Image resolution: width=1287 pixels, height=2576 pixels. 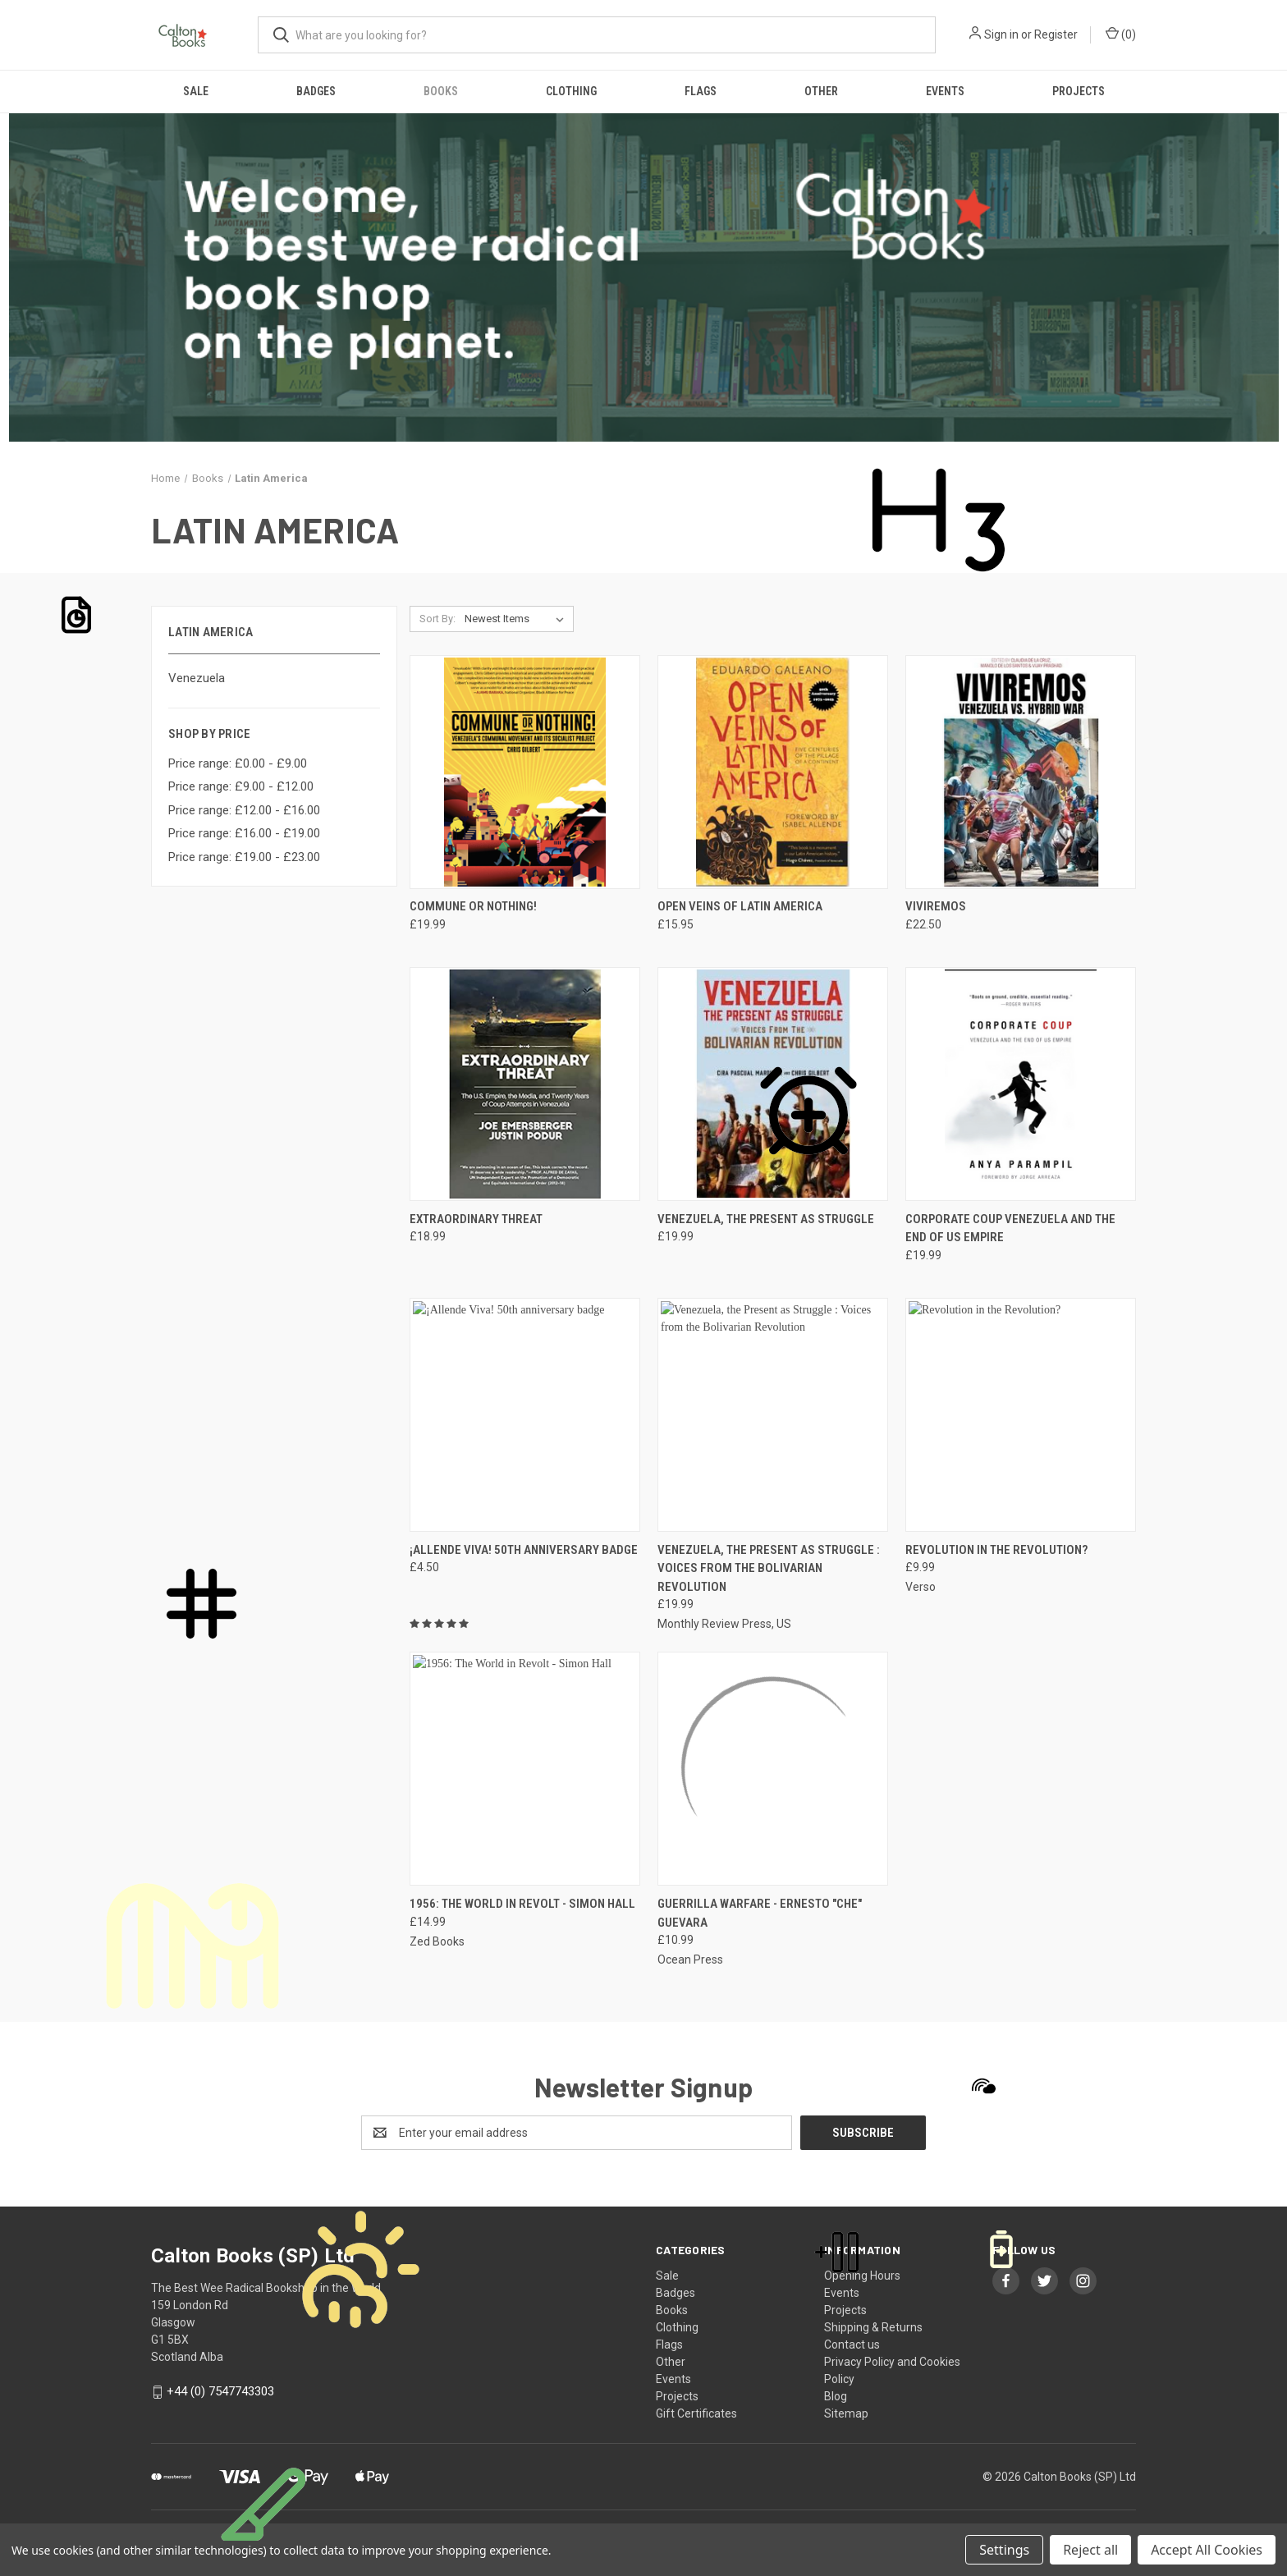 What do you see at coordinates (840, 2252) in the screenshot?
I see `add a new column to the left` at bounding box center [840, 2252].